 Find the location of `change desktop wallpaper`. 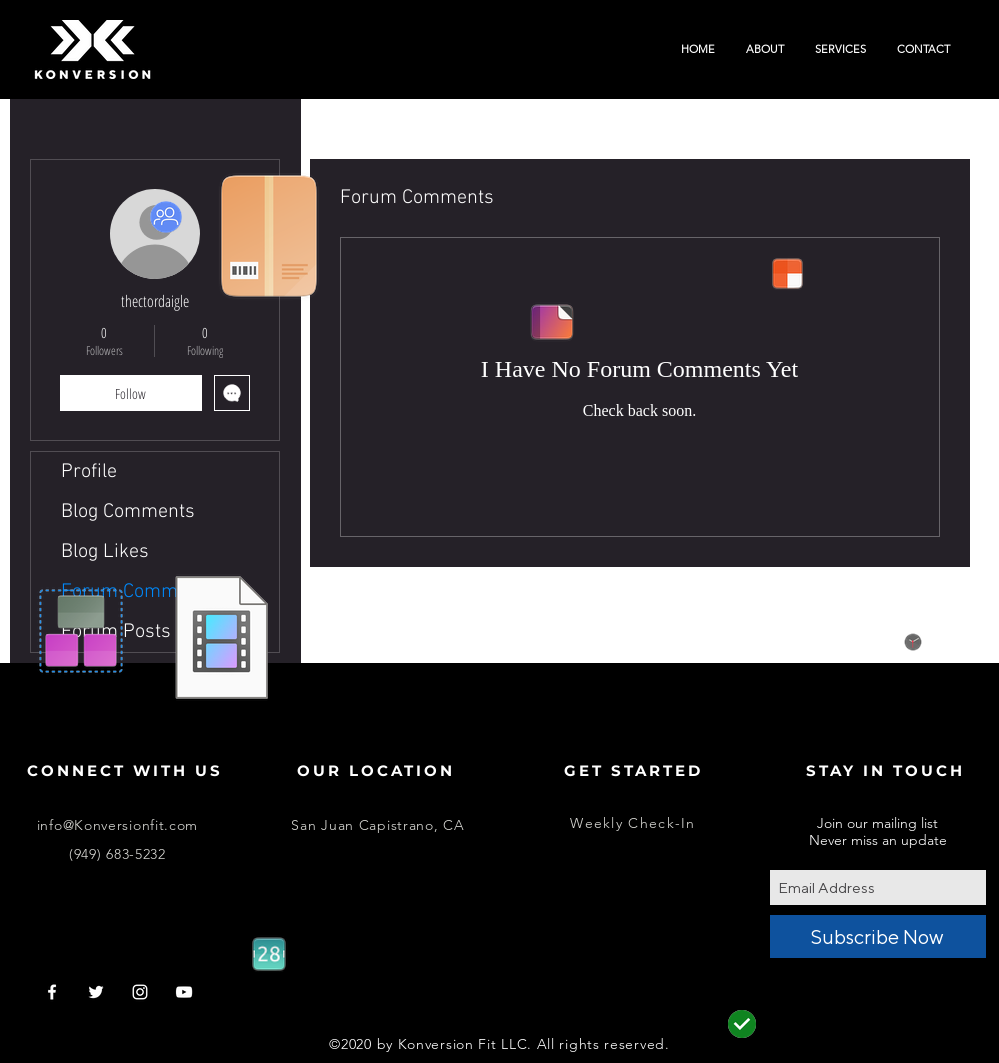

change desktop wallpaper is located at coordinates (552, 322).